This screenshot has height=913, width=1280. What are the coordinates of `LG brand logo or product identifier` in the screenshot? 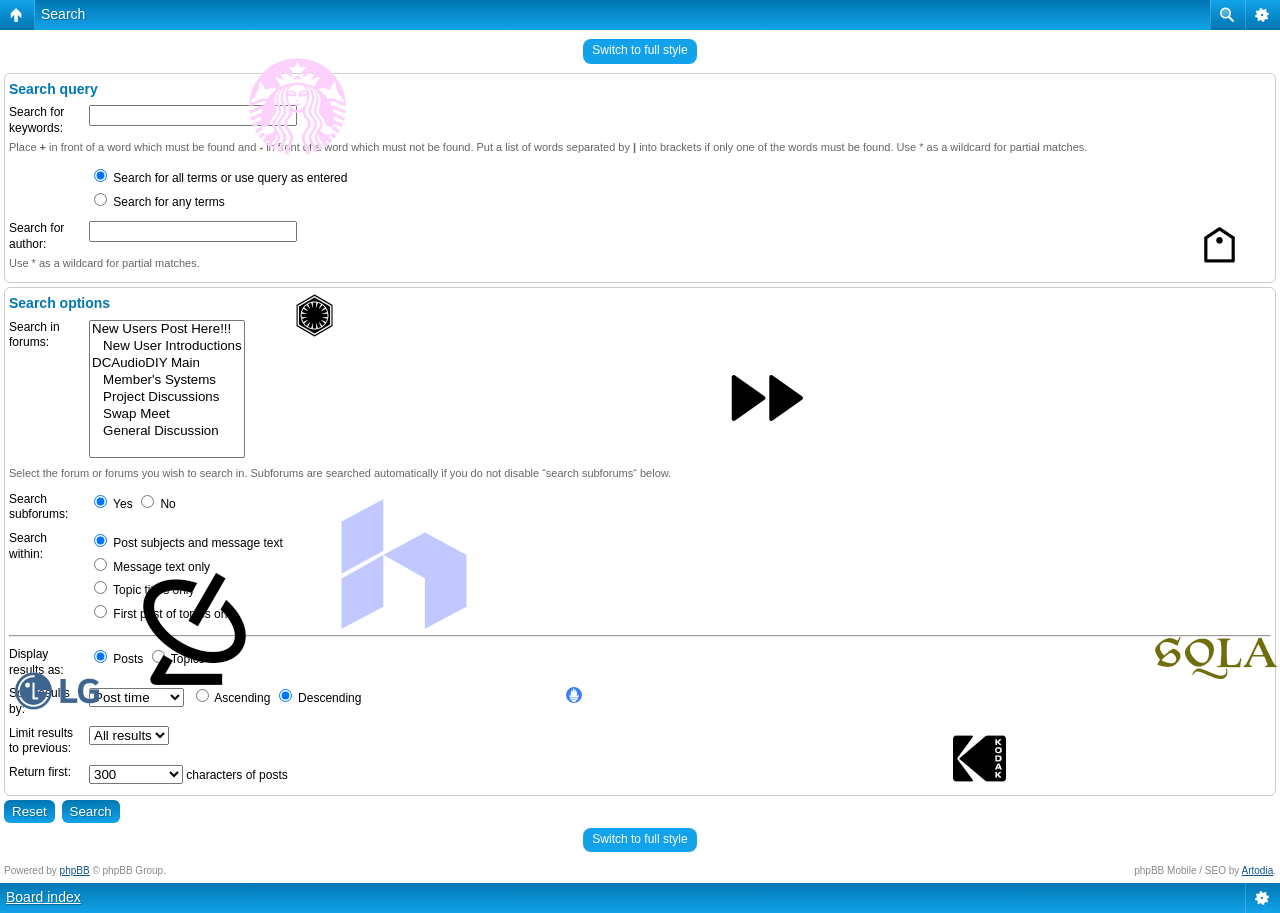 It's located at (57, 691).